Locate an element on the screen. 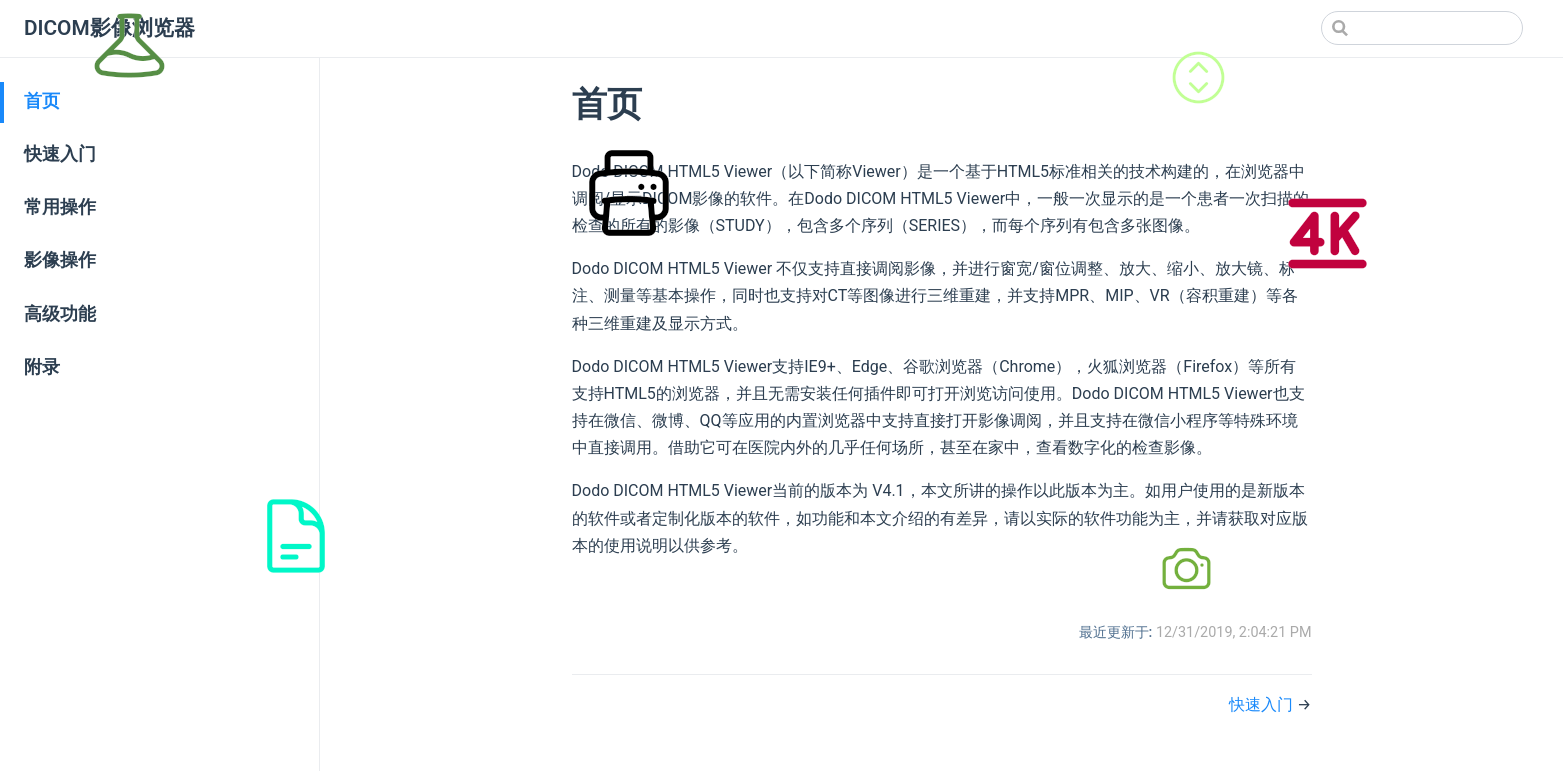 This screenshot has height=771, width=1563. indicates 4K video resolution available is located at coordinates (1327, 233).